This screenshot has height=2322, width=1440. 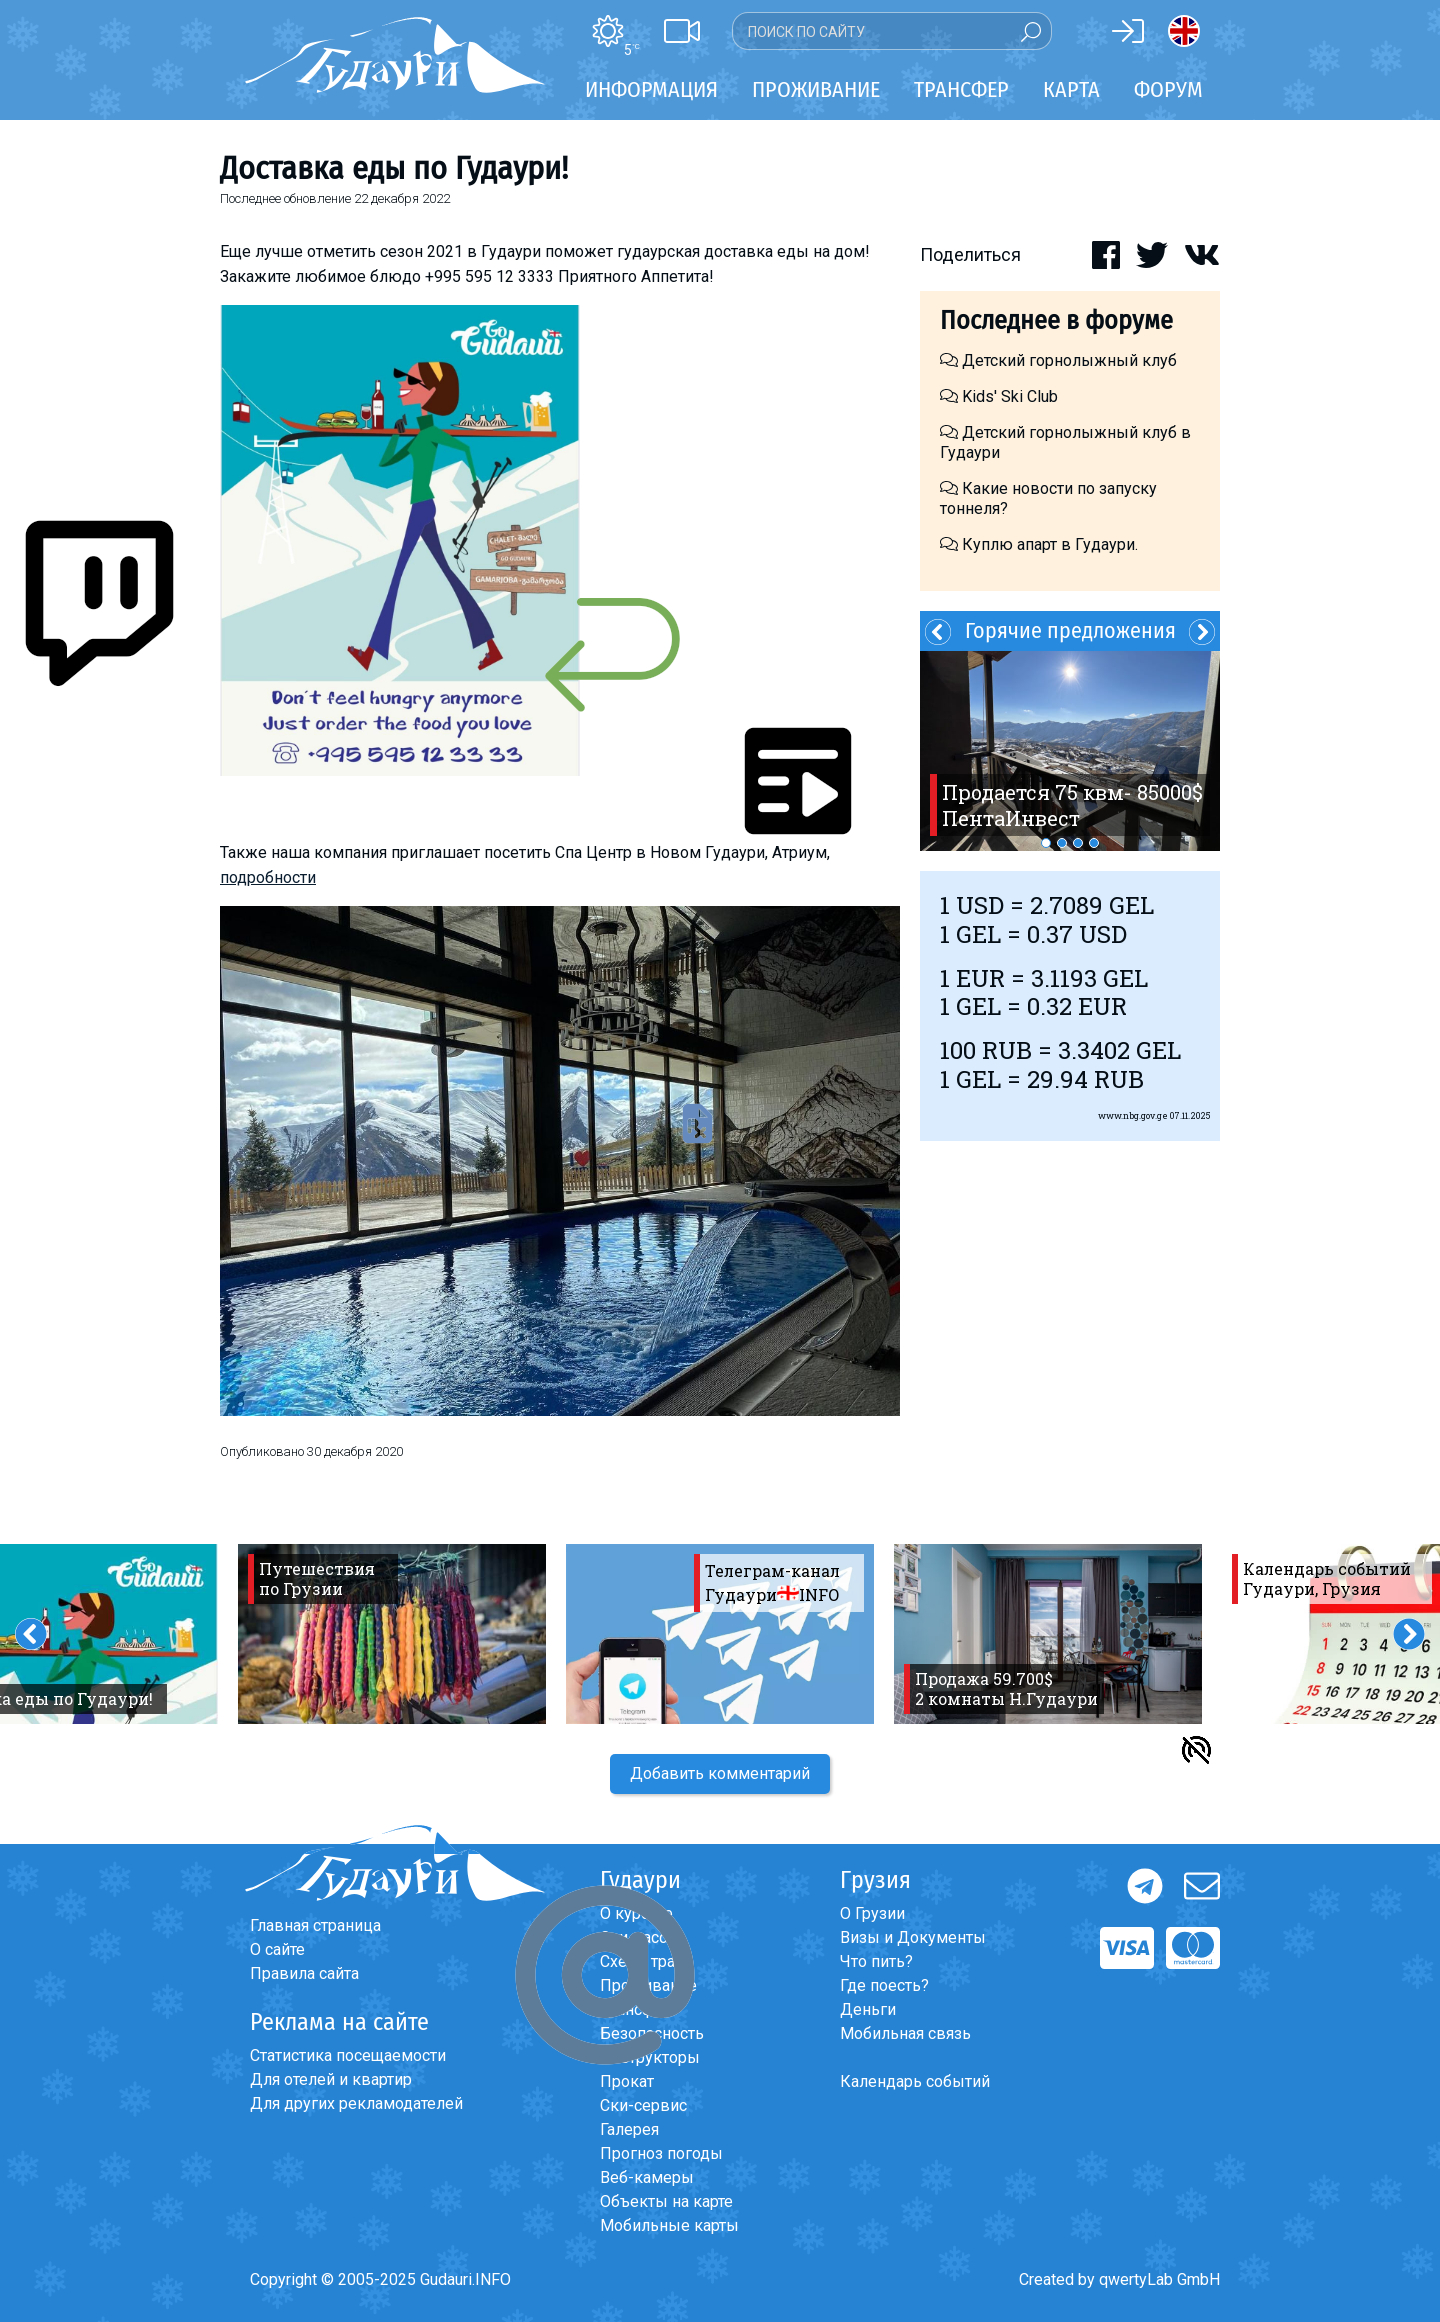 What do you see at coordinates (605, 1975) in the screenshot?
I see `enter an email address` at bounding box center [605, 1975].